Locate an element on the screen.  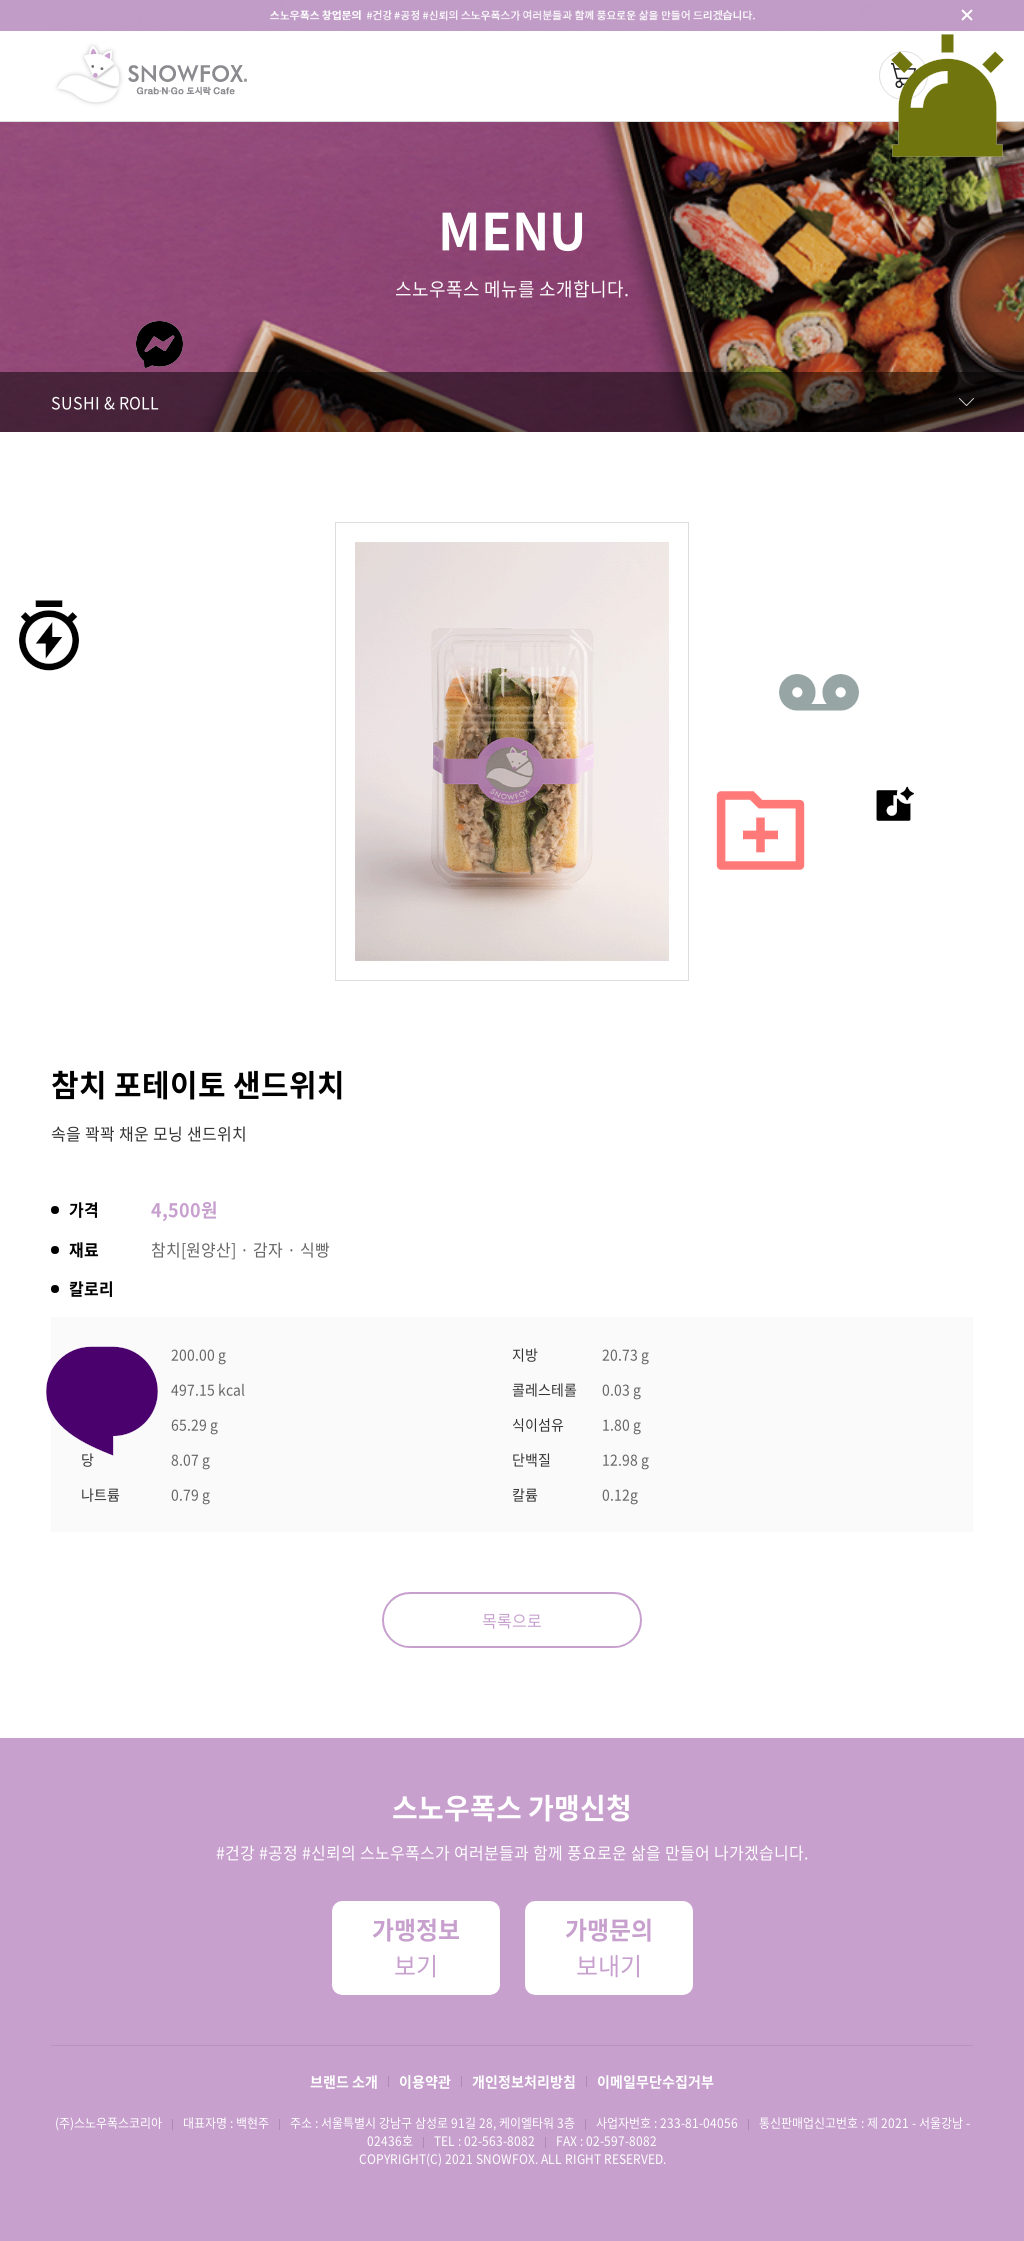
access voicemail messages is located at coordinates (819, 694).